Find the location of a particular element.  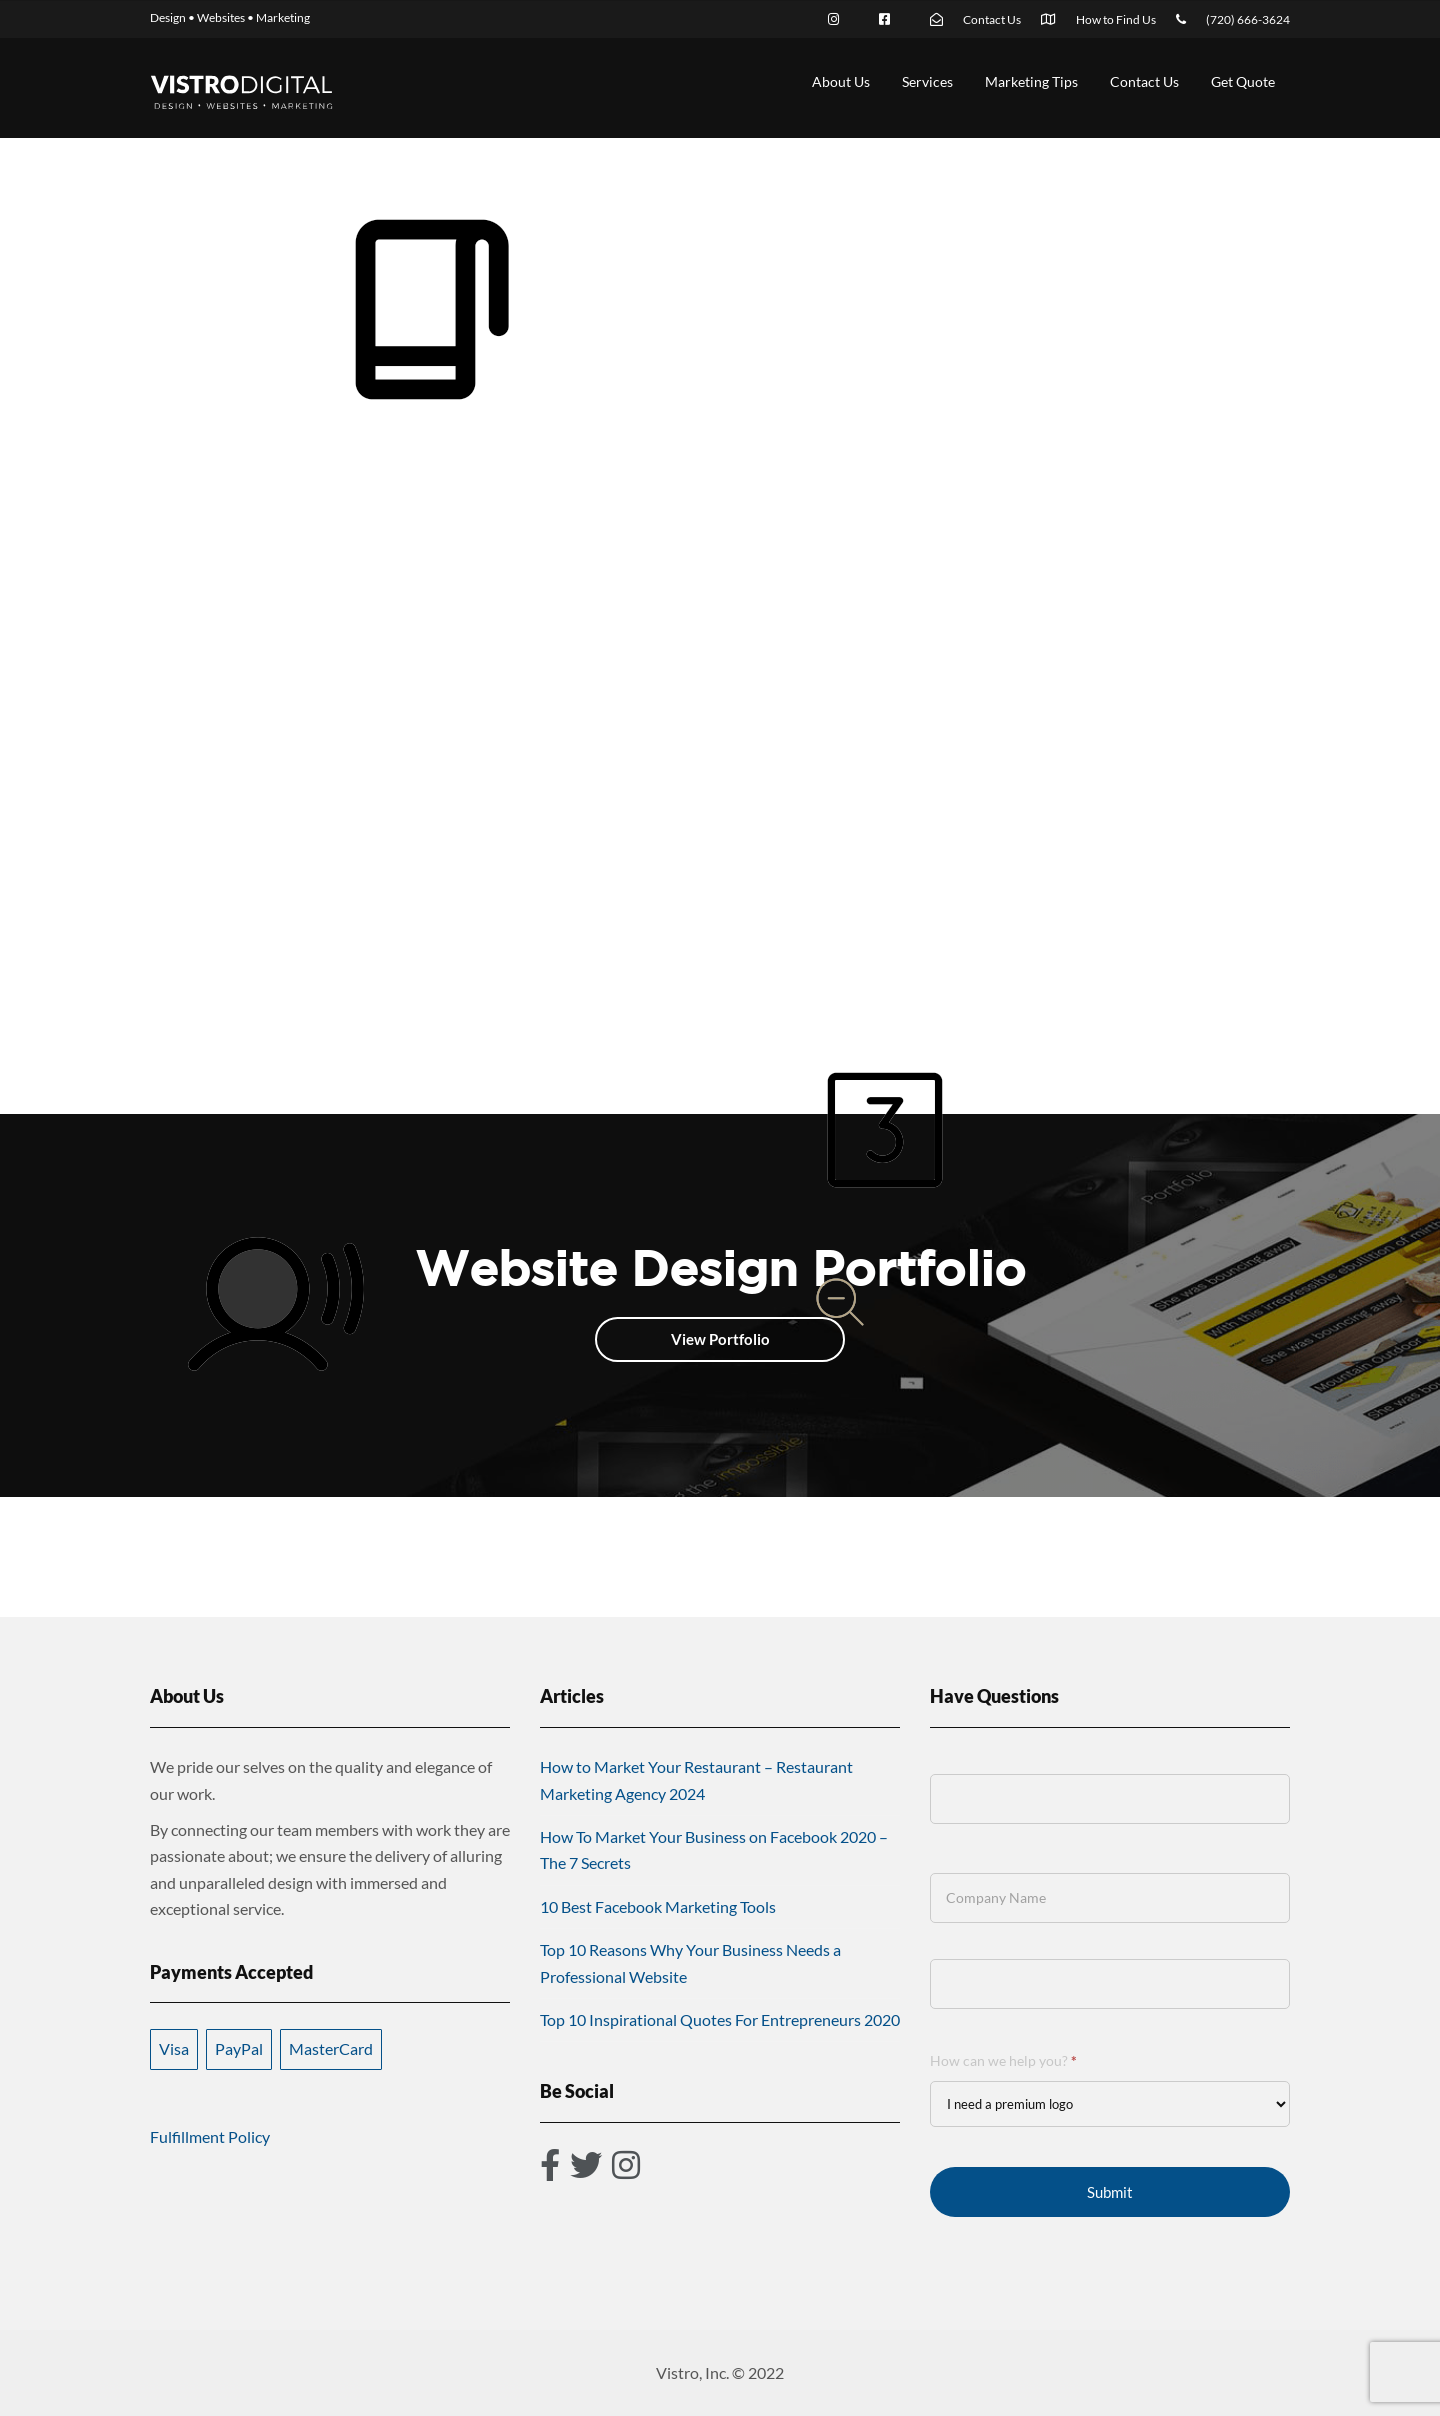

step 3 in a numbered sequence or process is located at coordinates (885, 1130).